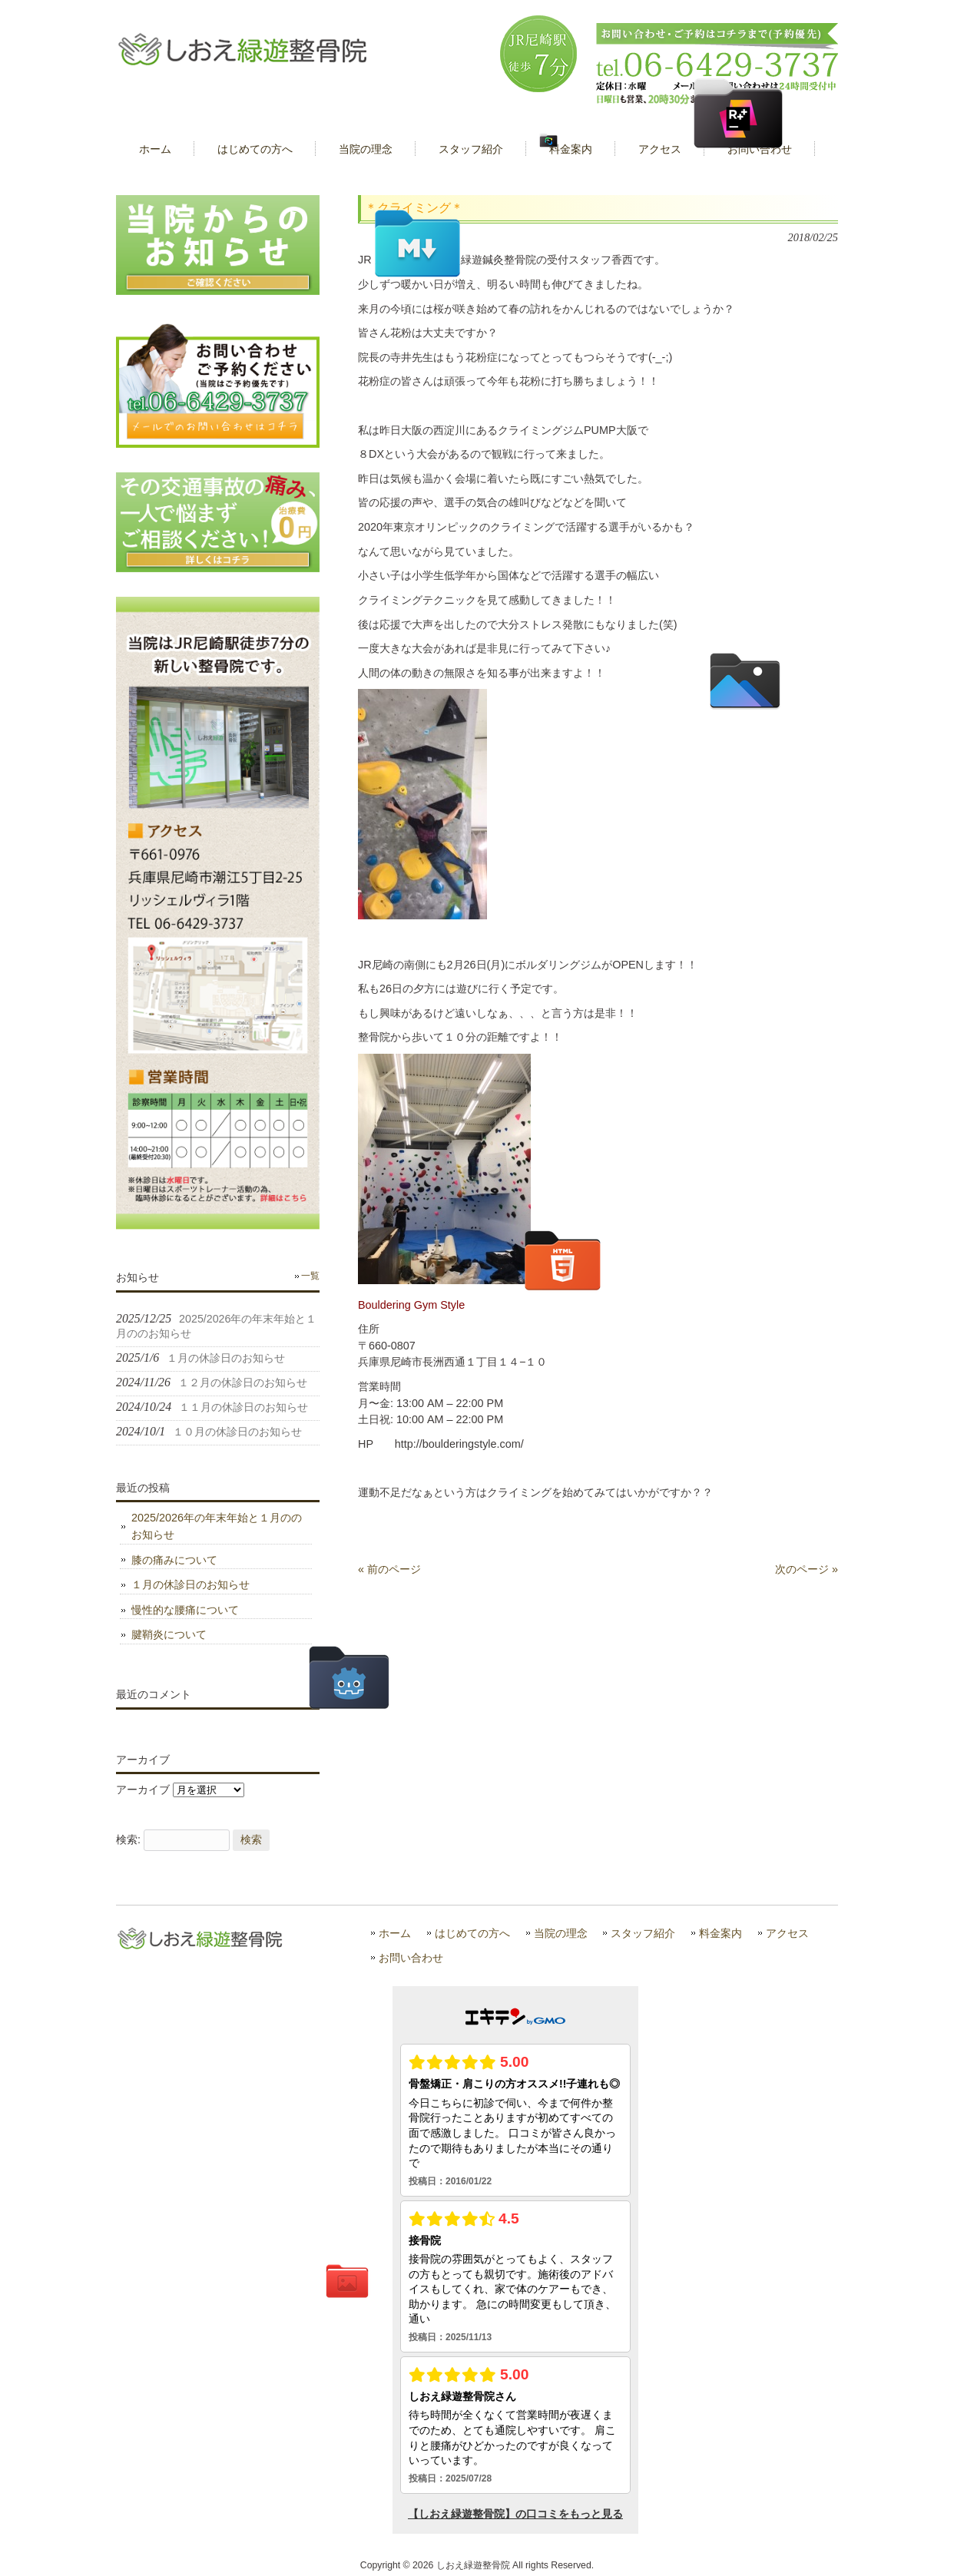 The image size is (954, 2576). I want to click on folder containing ReSharper C++ project files, so click(737, 115).